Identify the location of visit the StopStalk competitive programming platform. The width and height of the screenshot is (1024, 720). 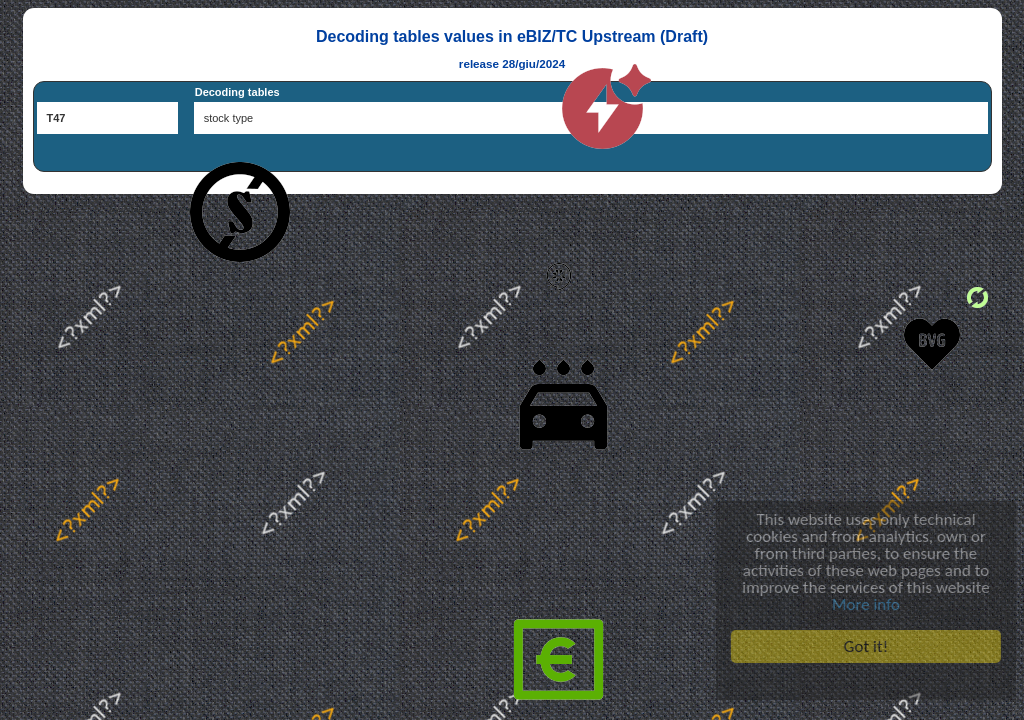
(240, 212).